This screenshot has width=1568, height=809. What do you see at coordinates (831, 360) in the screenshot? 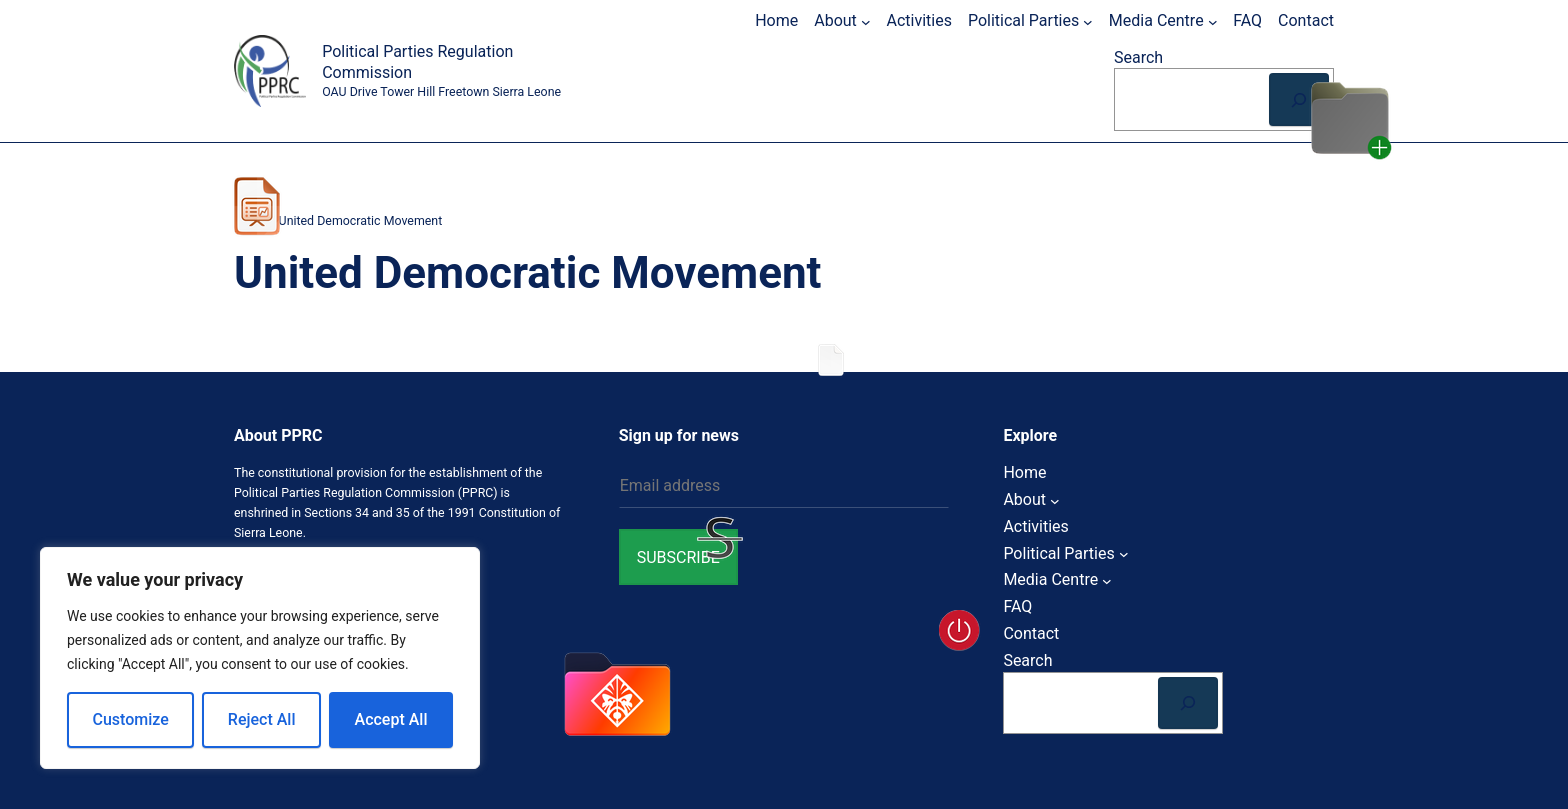
I see `preview a text file before opening` at bounding box center [831, 360].